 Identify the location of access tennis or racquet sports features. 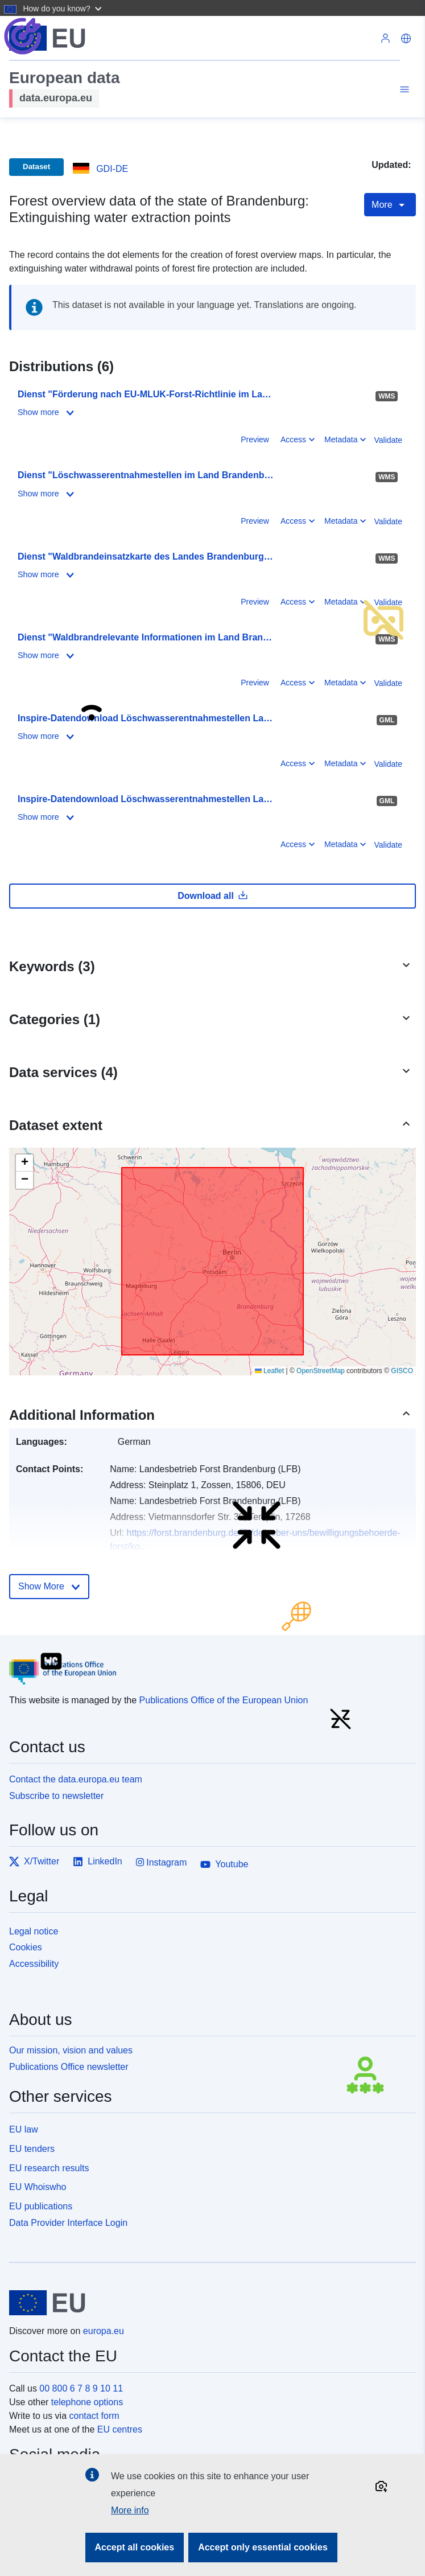
(296, 1617).